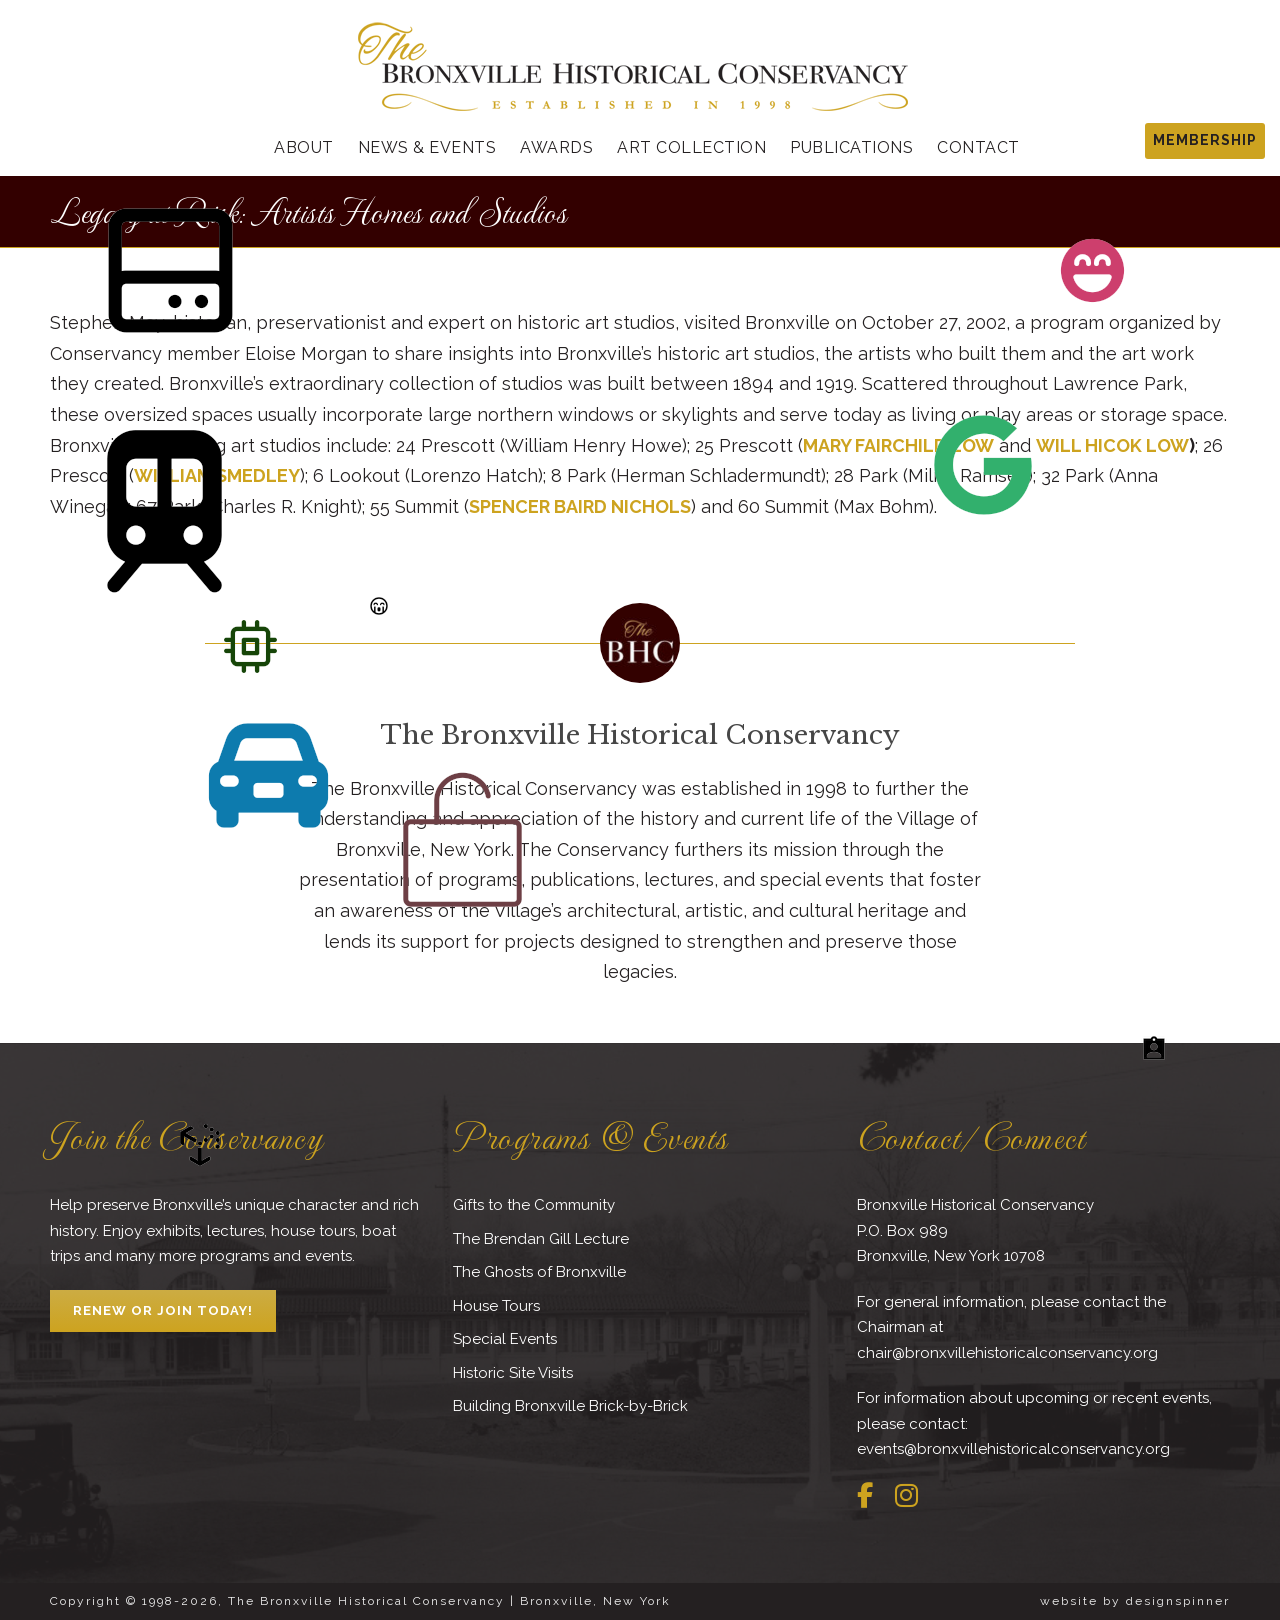 The image size is (1280, 1620). I want to click on unlocked or unsecured state, so click(462, 847).